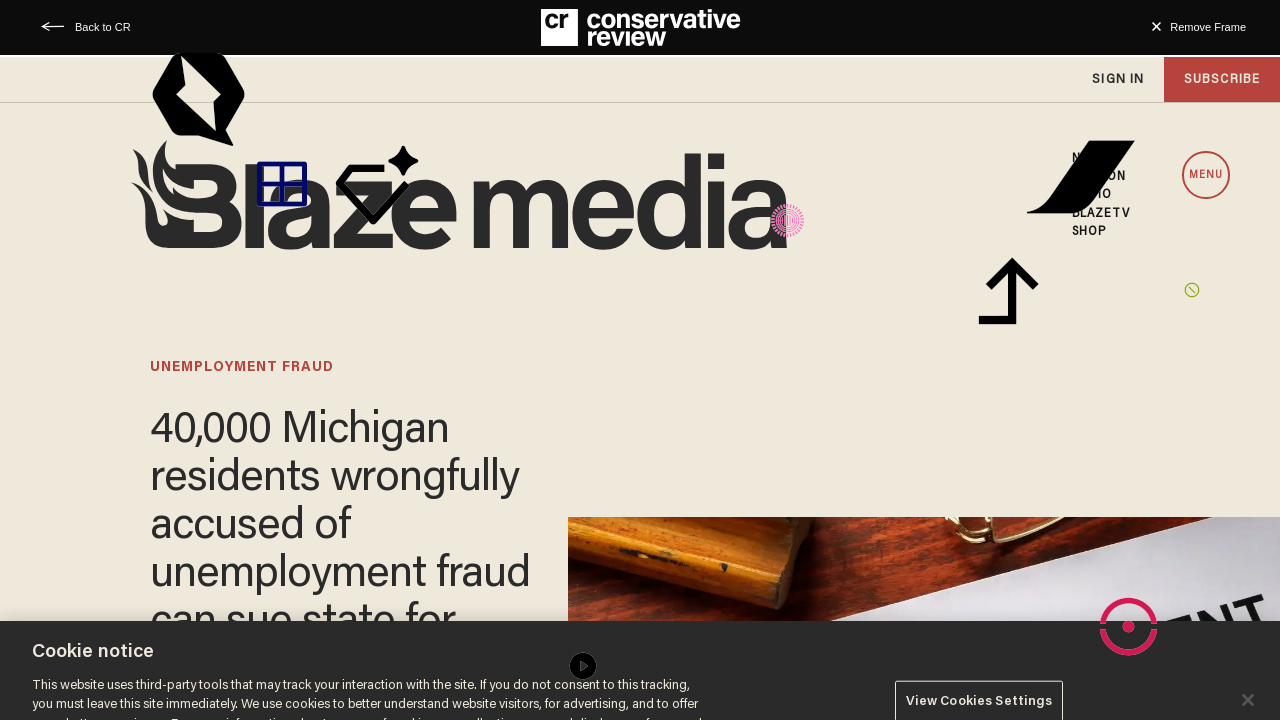  What do you see at coordinates (198, 99) in the screenshot?
I see `qwik framework logo` at bounding box center [198, 99].